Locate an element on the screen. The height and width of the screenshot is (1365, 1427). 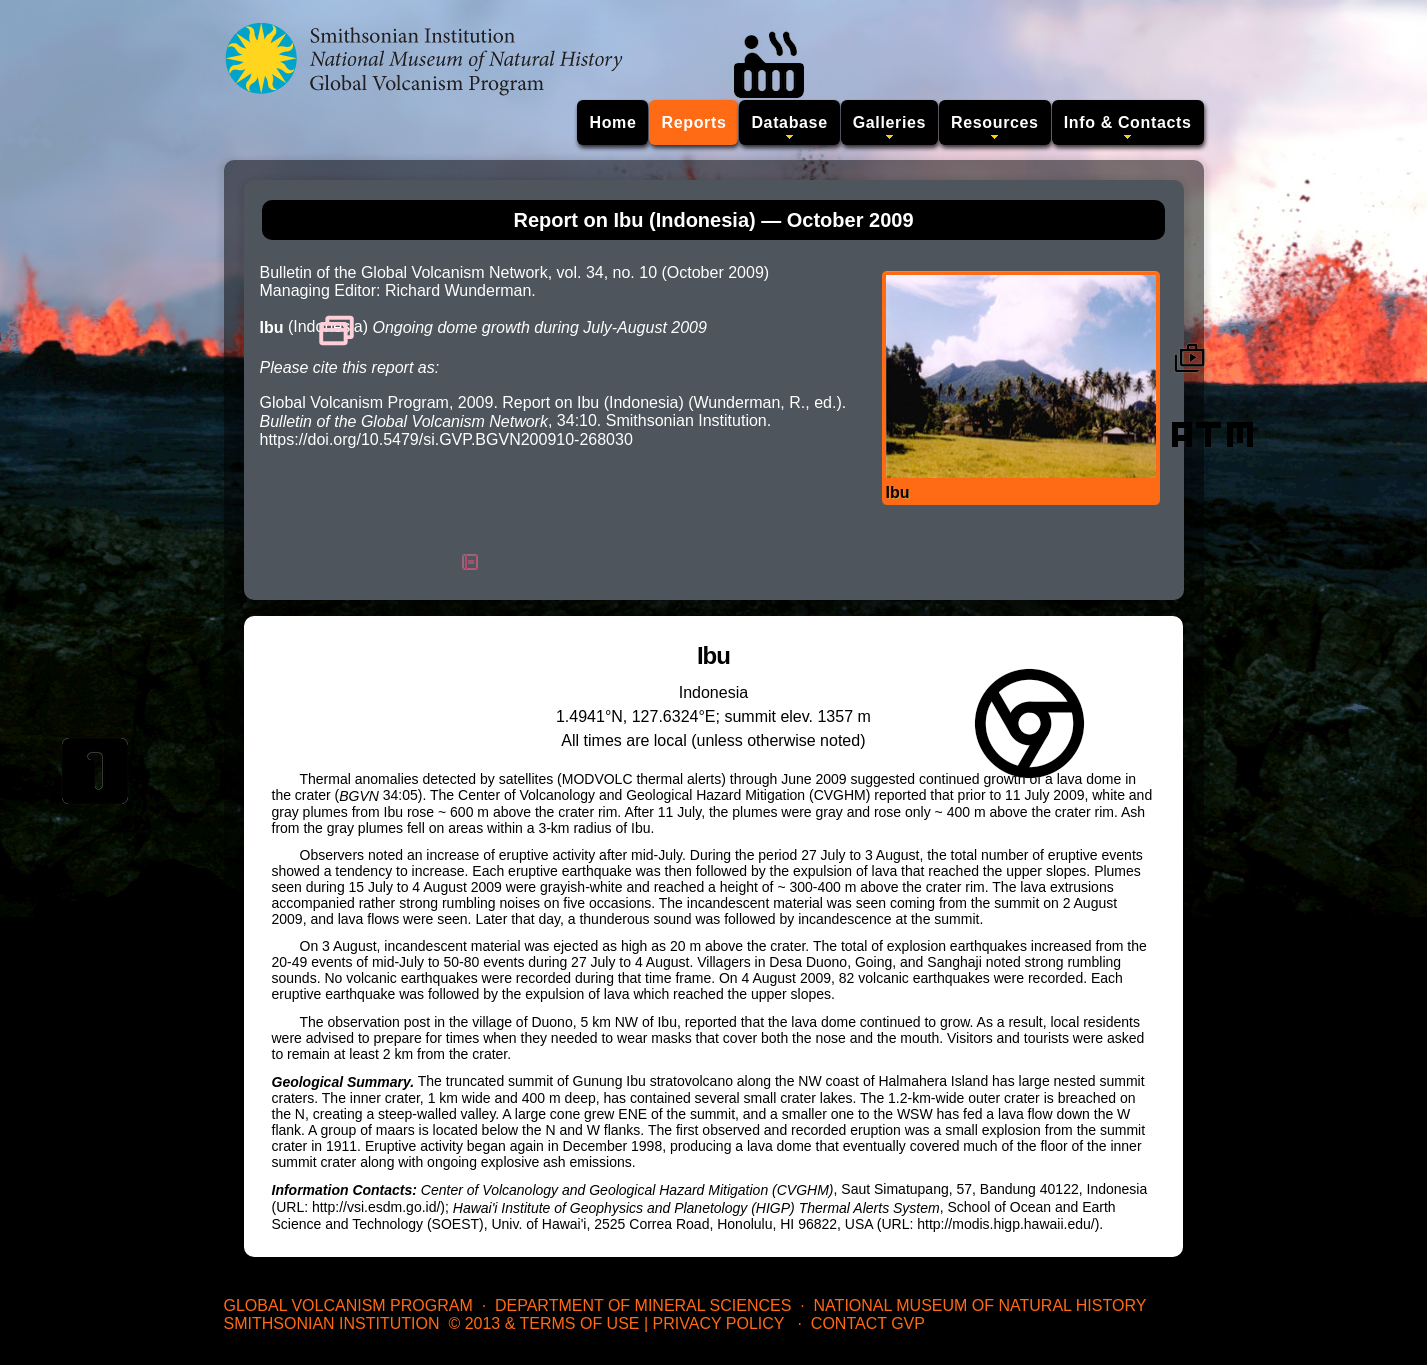
open your notebook or notes is located at coordinates (470, 562).